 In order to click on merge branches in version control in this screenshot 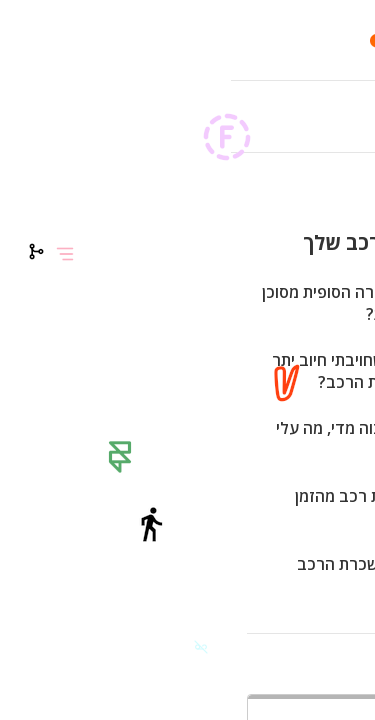, I will do `click(36, 251)`.